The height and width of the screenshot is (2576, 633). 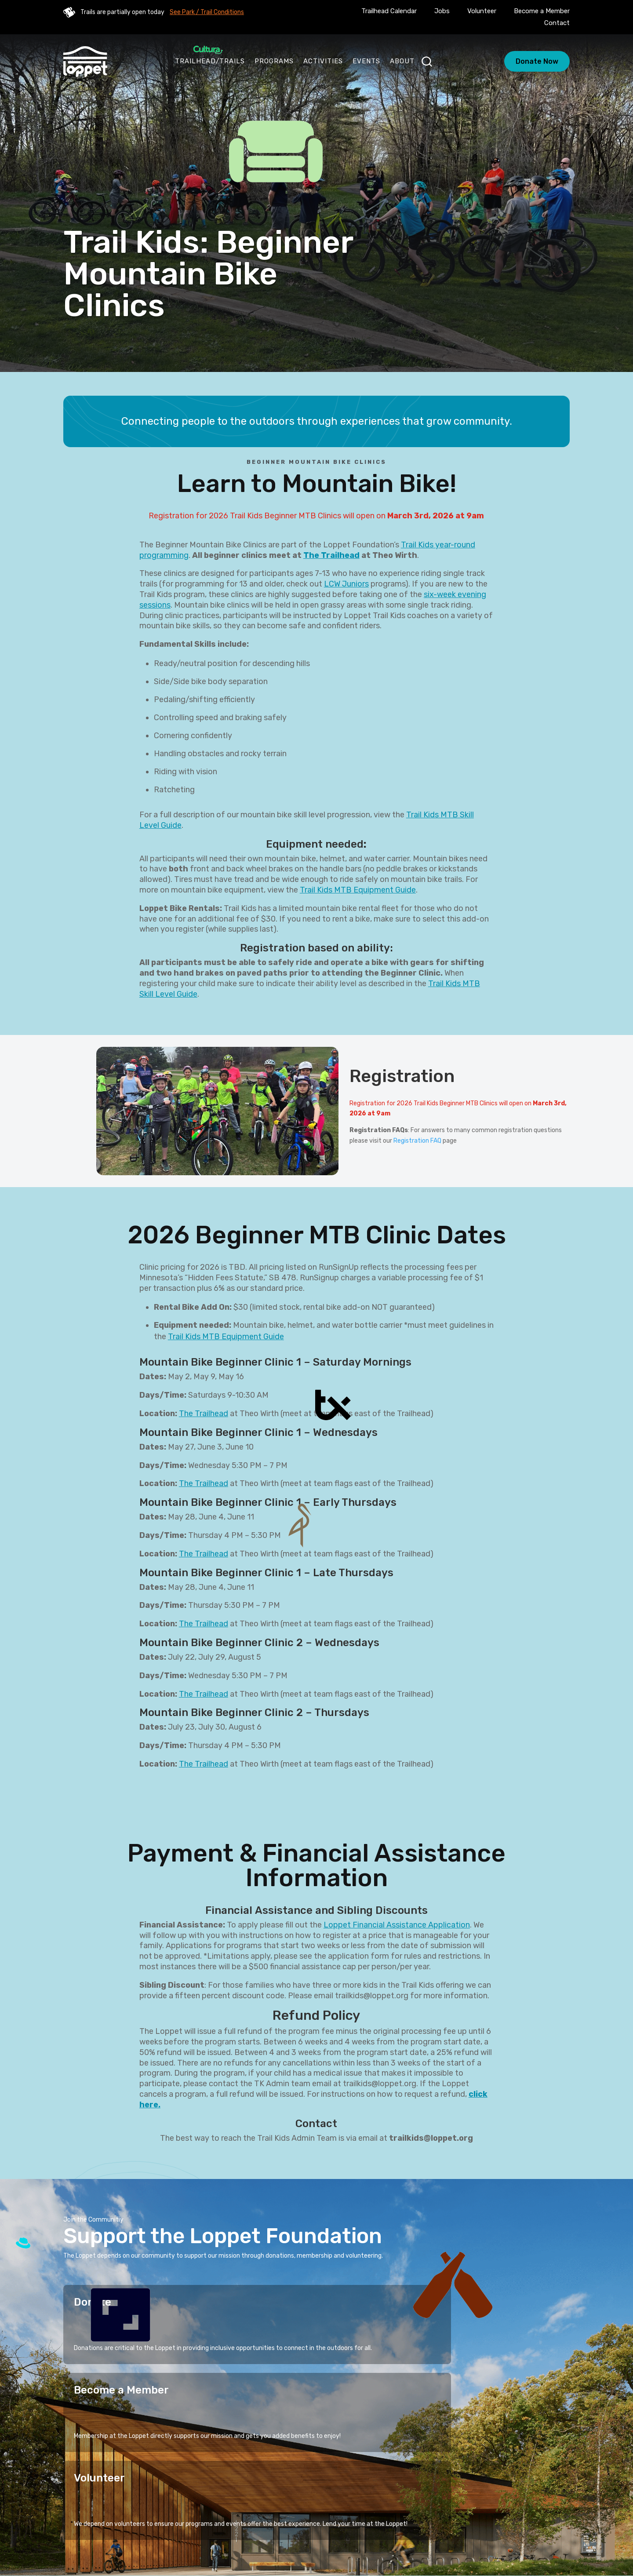 What do you see at coordinates (23, 2243) in the screenshot?
I see `Red Hat company logo` at bounding box center [23, 2243].